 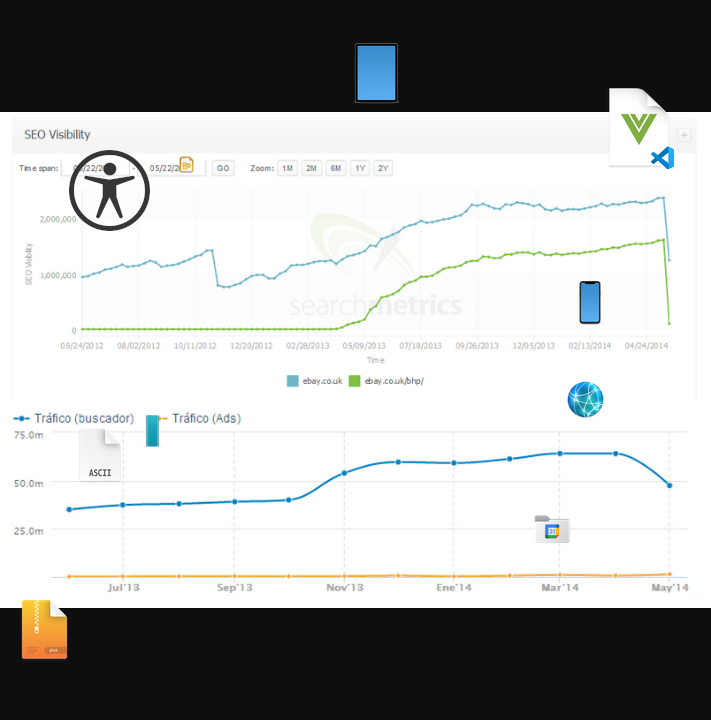 What do you see at coordinates (44, 630) in the screenshot?
I see `open virtual appliance file for import into VirtualBox` at bounding box center [44, 630].